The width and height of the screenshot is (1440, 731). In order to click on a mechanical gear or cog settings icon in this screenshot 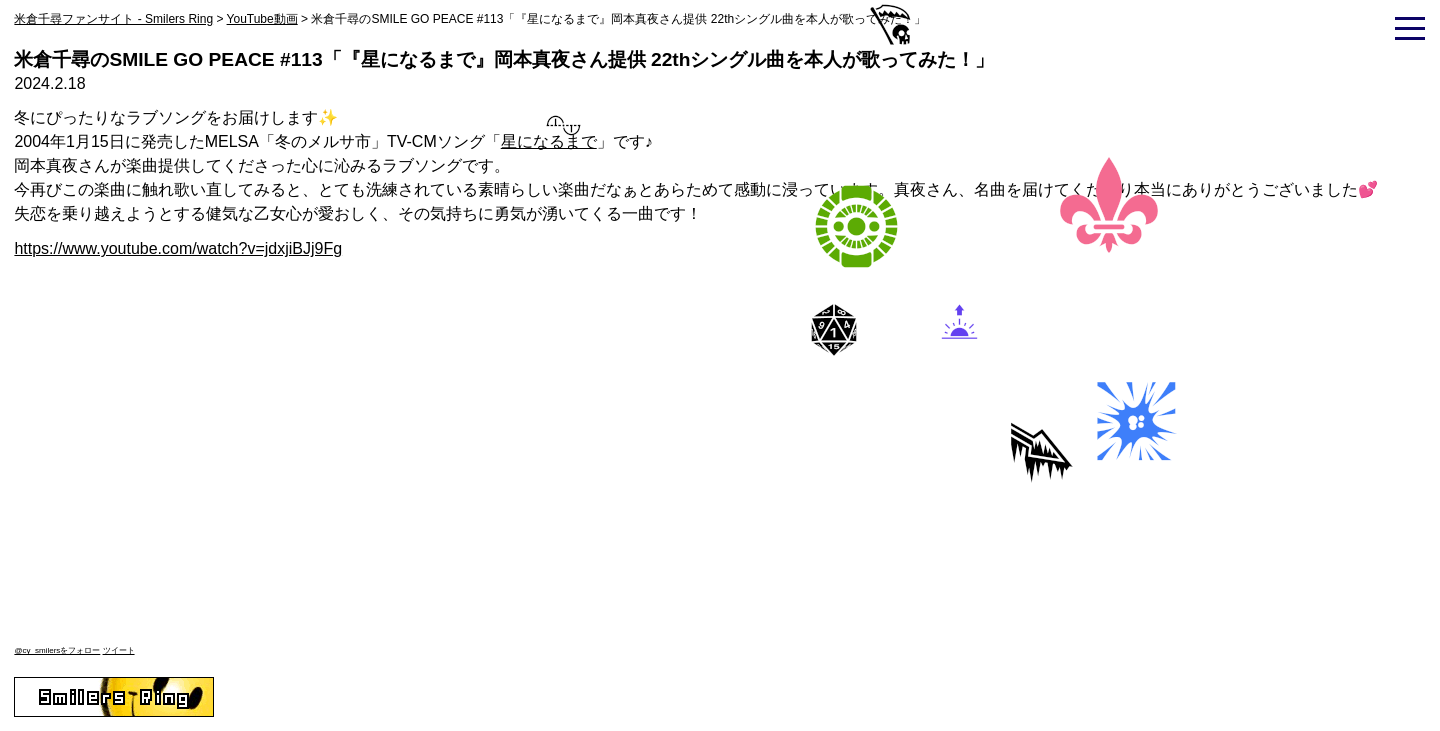, I will do `click(856, 226)`.